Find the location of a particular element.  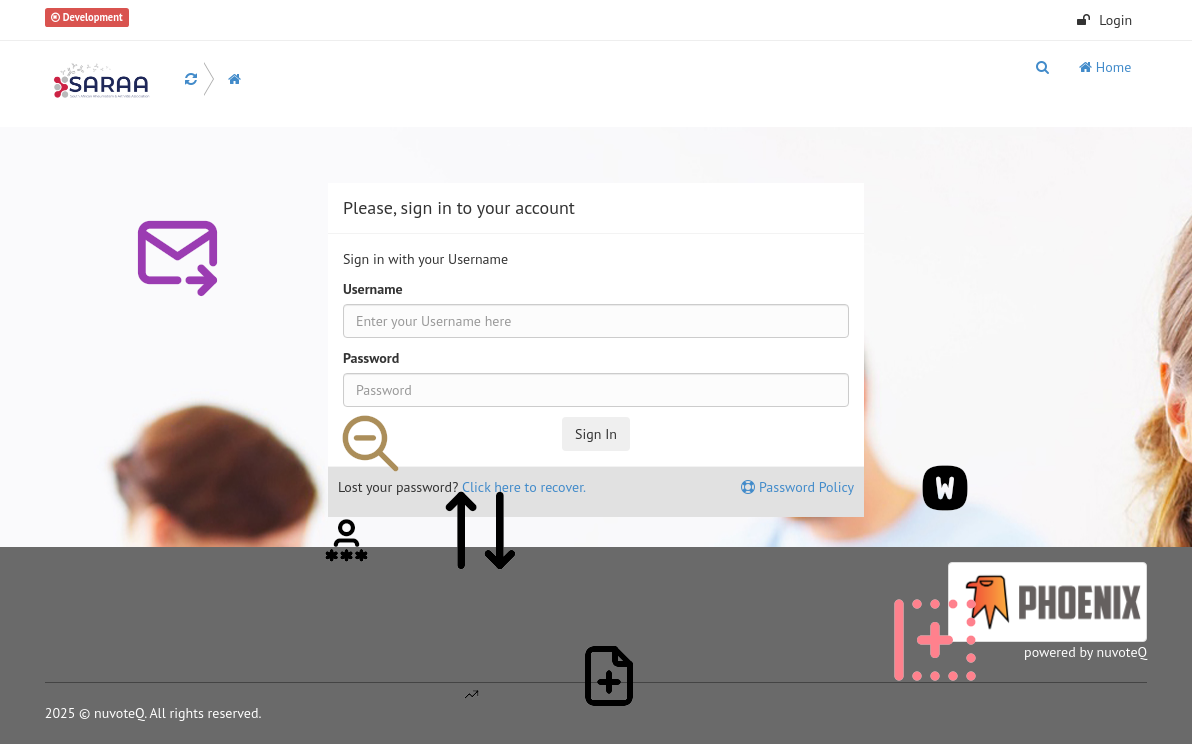

zoom out to see more content is located at coordinates (370, 443).